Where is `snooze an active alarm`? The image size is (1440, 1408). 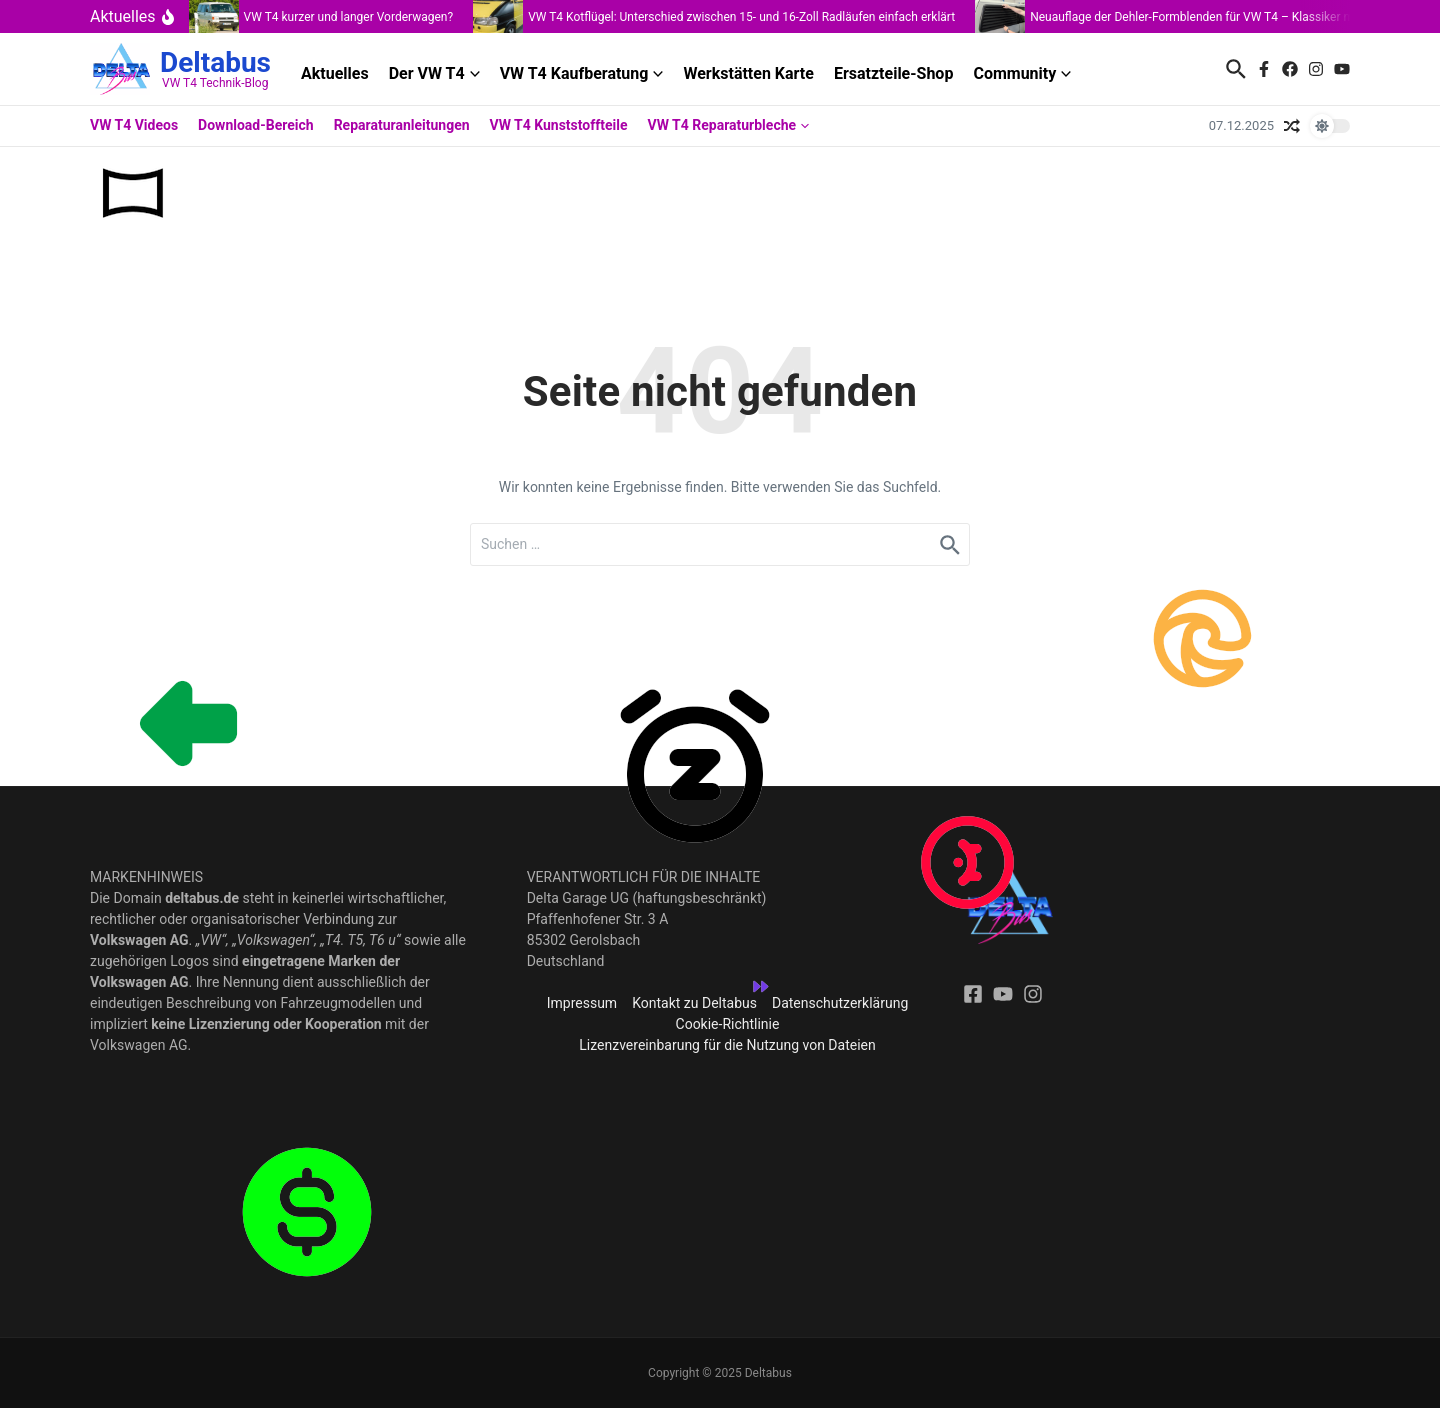 snooze an active alarm is located at coordinates (695, 766).